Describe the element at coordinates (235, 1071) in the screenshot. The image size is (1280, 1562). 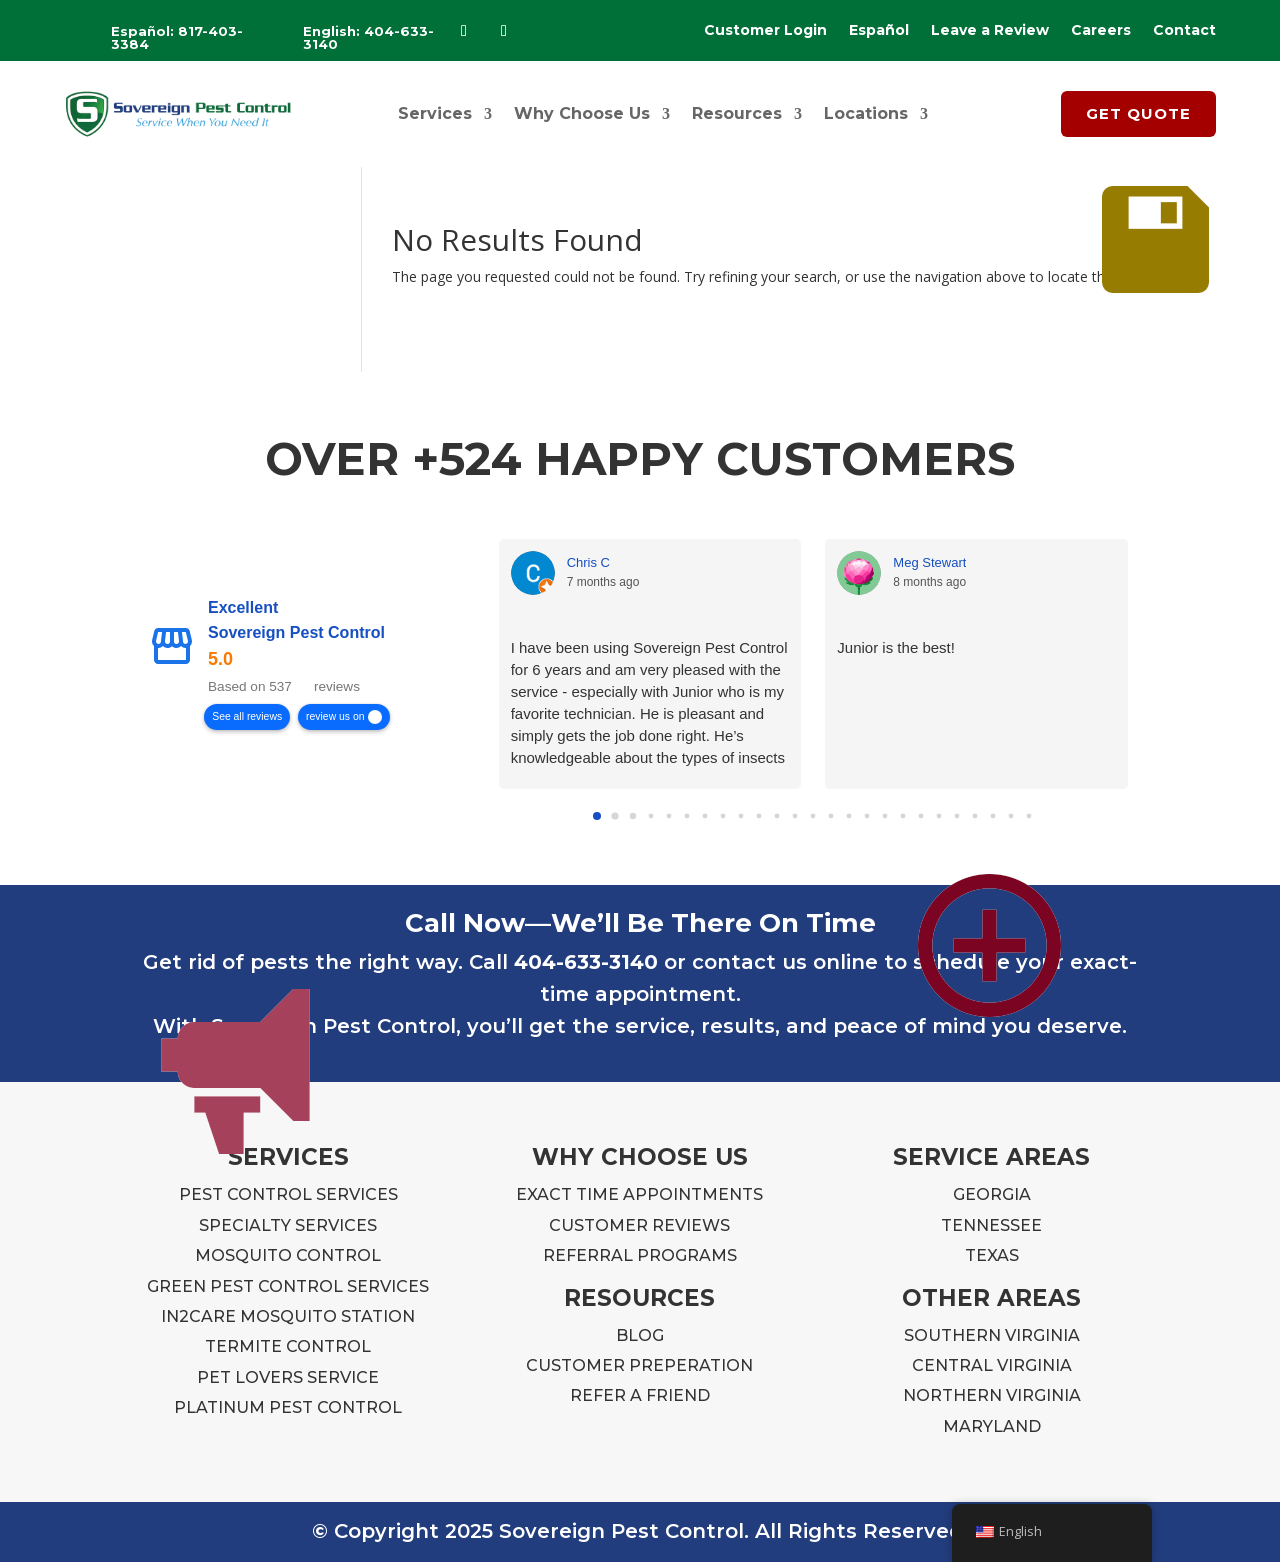
I see `make an announcement or broadcast` at that location.